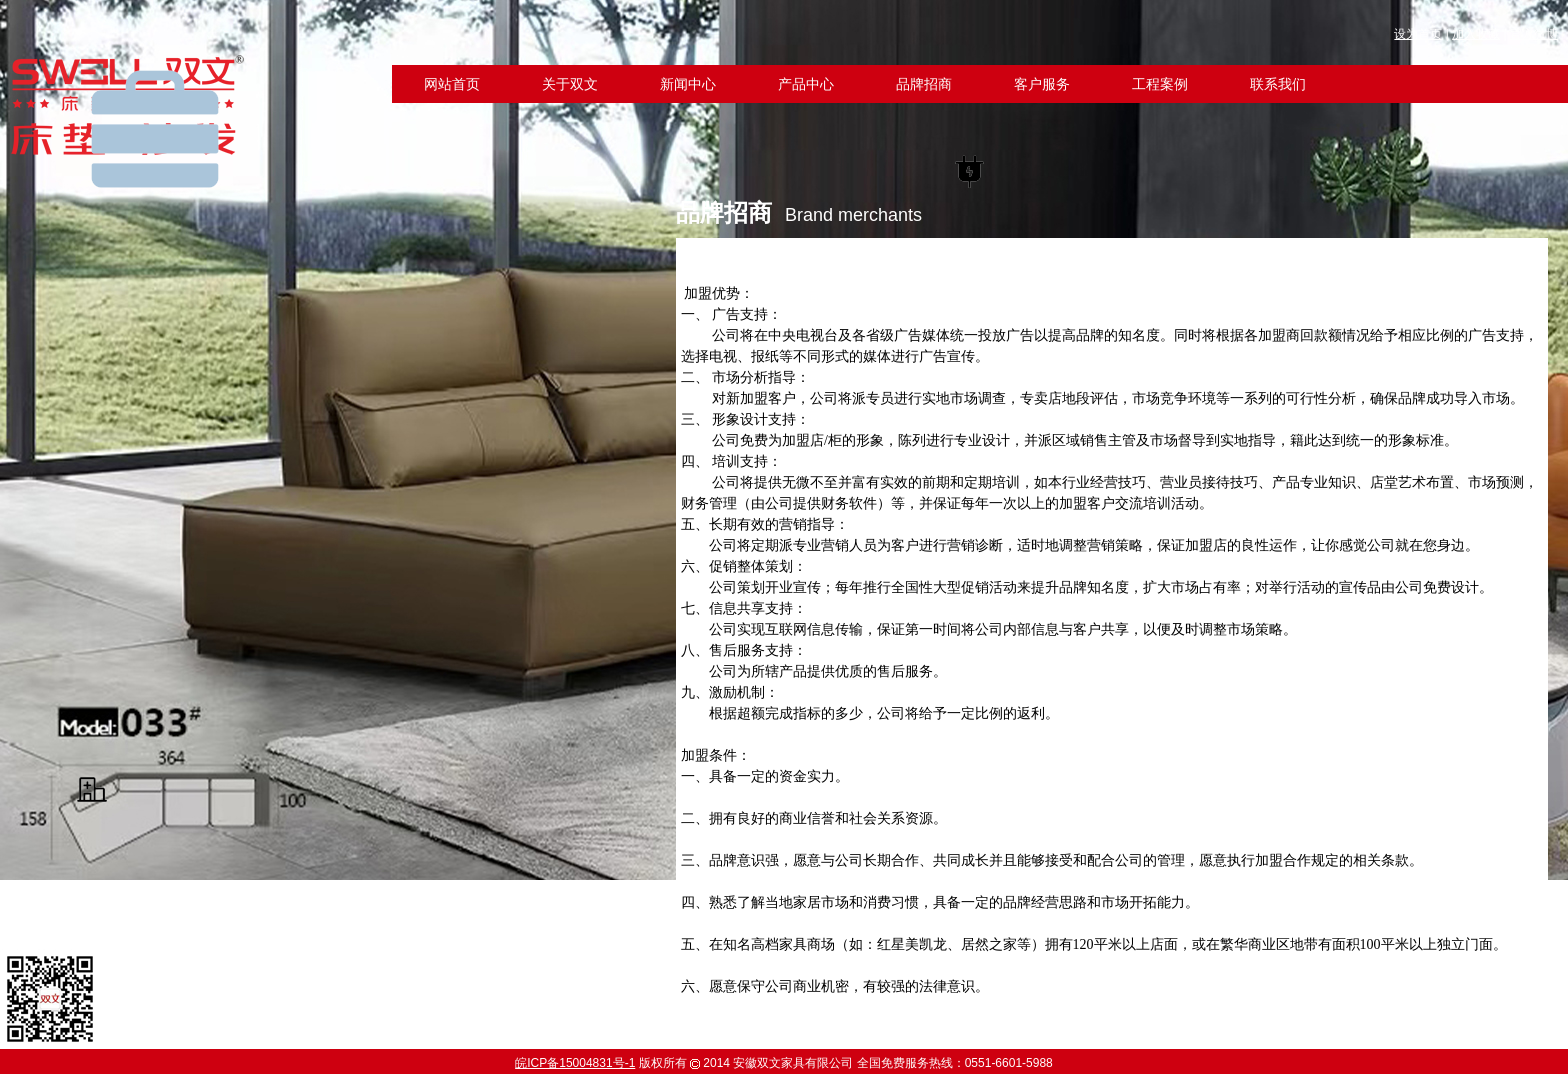 The width and height of the screenshot is (1568, 1074). I want to click on device is currently charging, so click(969, 171).